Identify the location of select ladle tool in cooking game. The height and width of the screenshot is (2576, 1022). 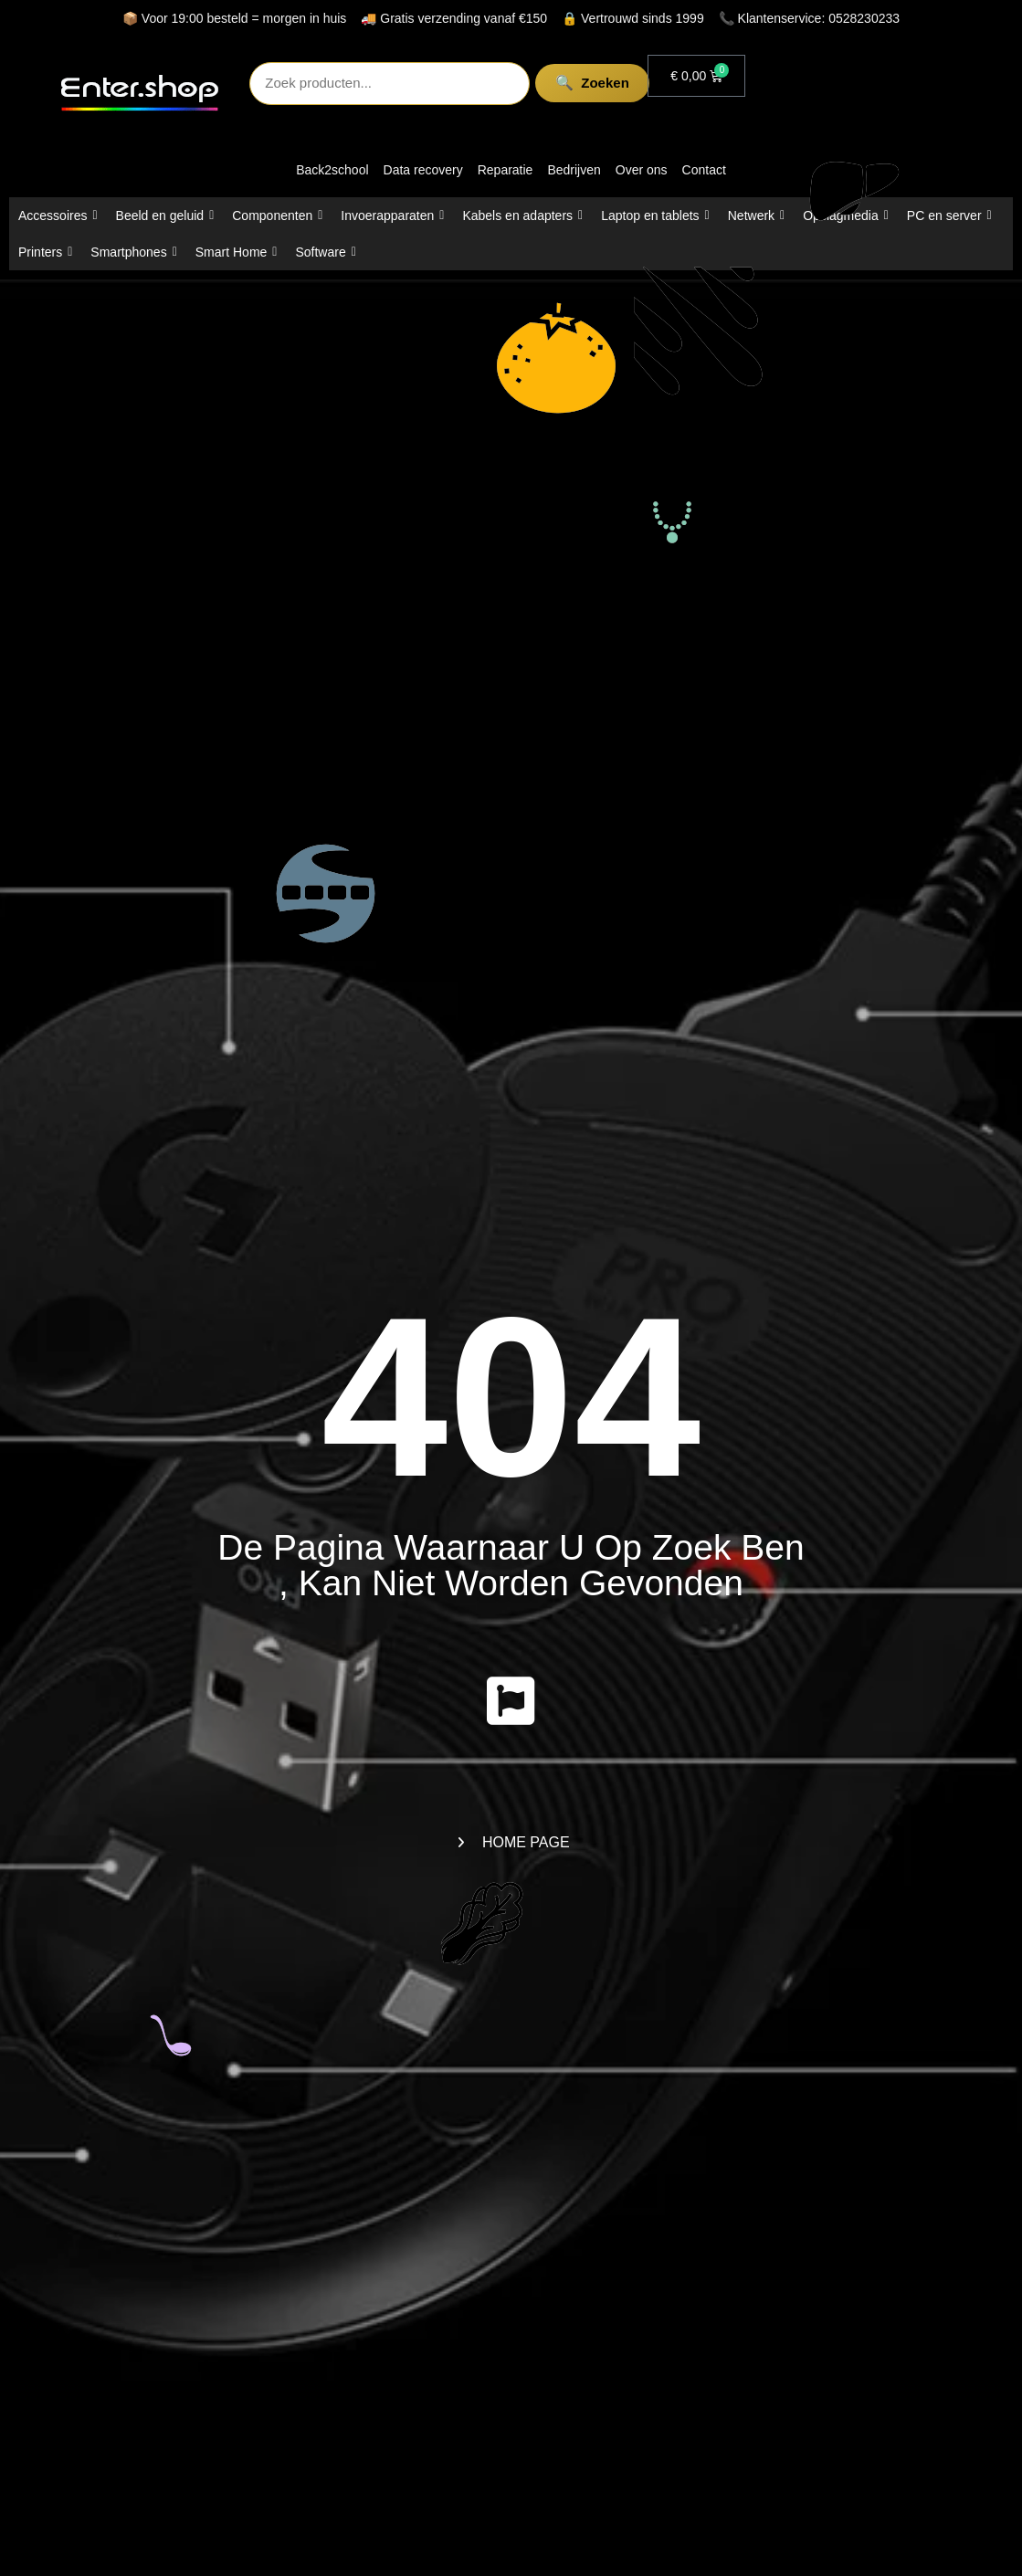
(171, 2035).